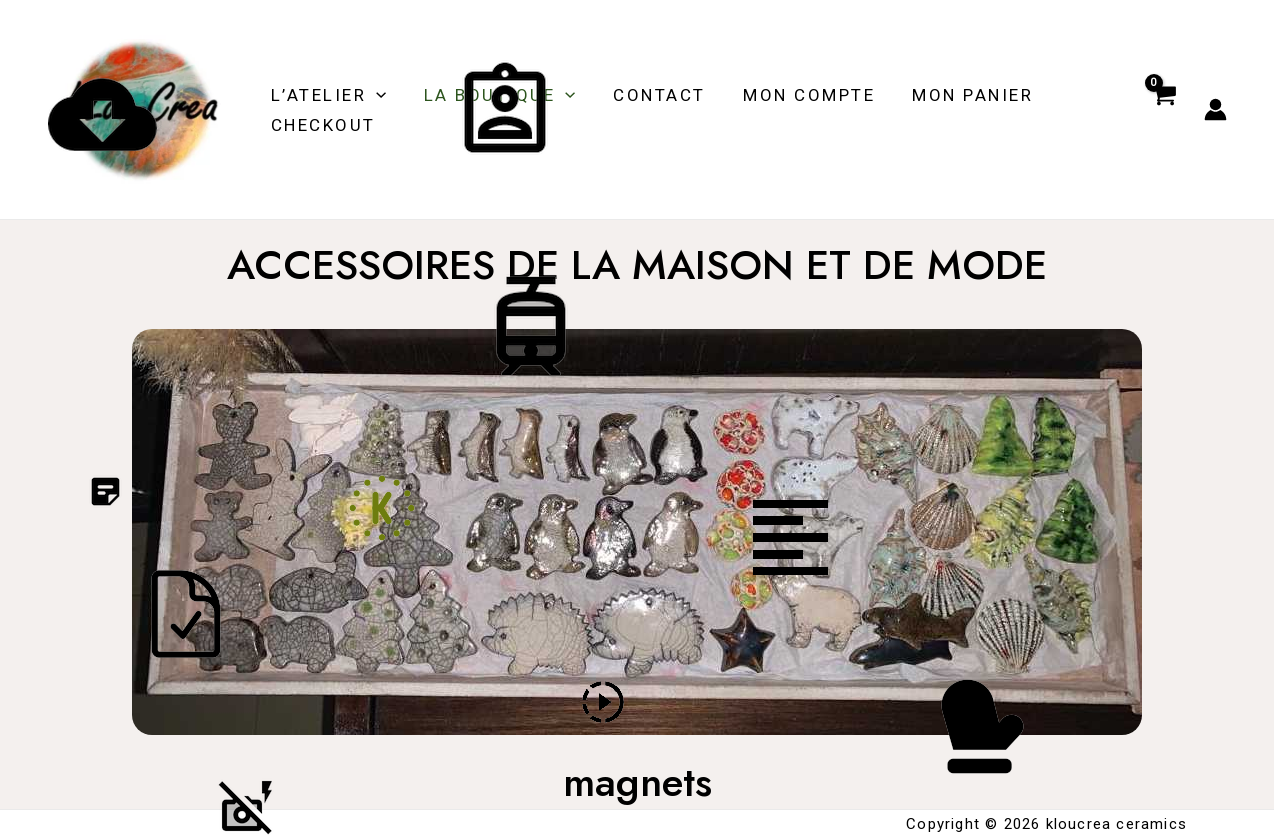 The height and width of the screenshot is (838, 1274). I want to click on indicates a keyboard shortcut or hotkey, so click(382, 508).